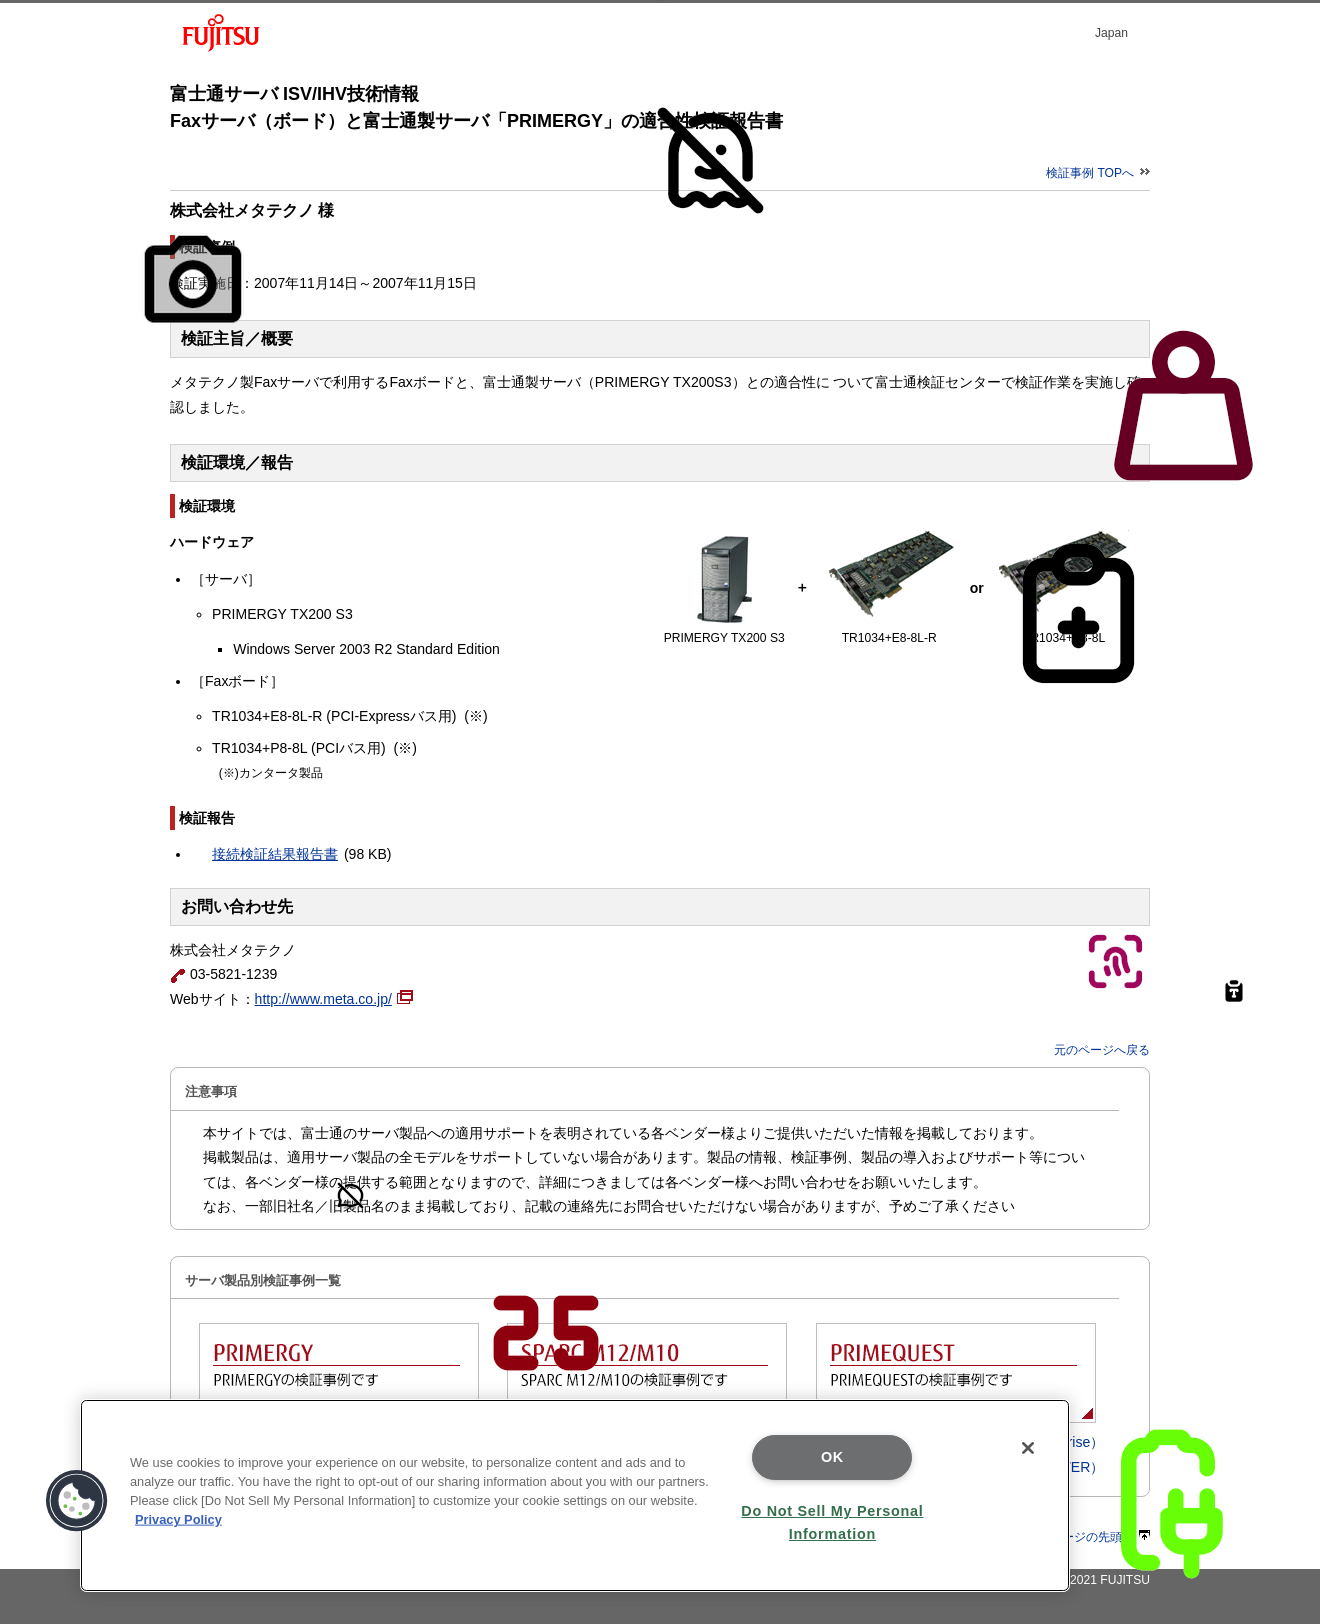 The image size is (1320, 1624). Describe the element at coordinates (1183, 409) in the screenshot. I see `set or adjust item weight` at that location.